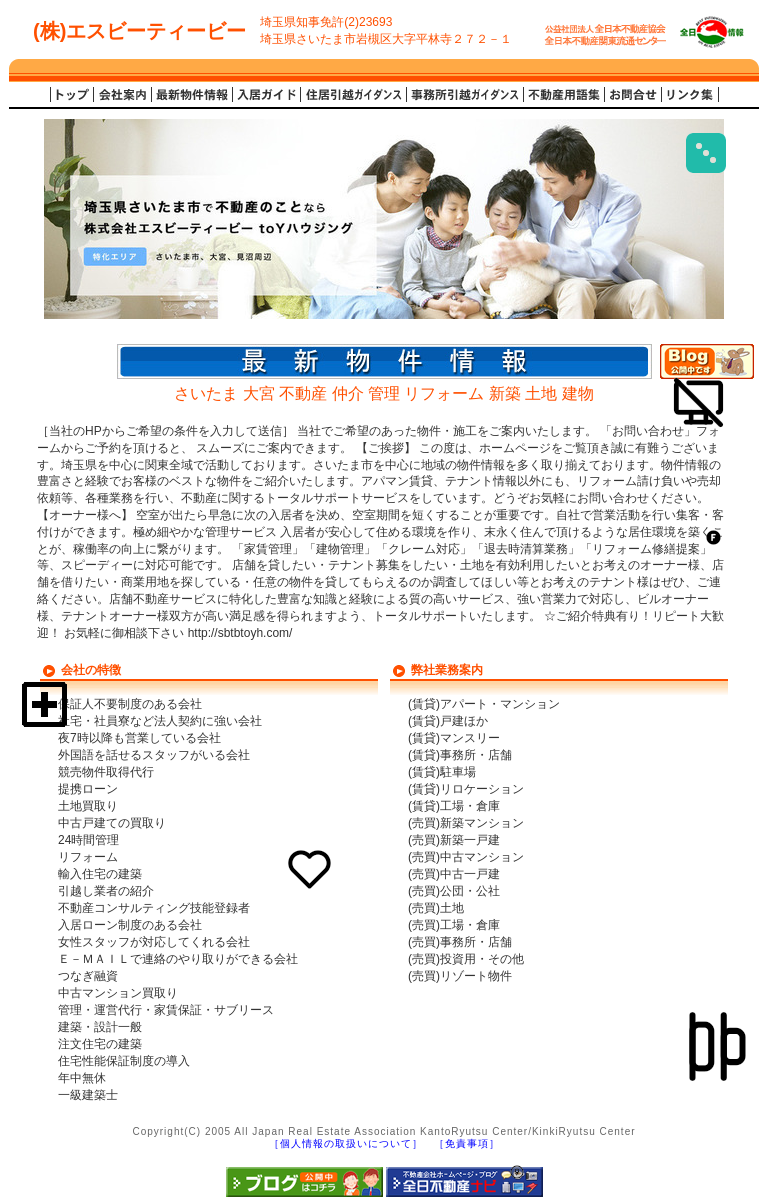 The height and width of the screenshot is (1200, 768). What do you see at coordinates (717, 1046) in the screenshot?
I see `distribute objects from the left edge` at bounding box center [717, 1046].